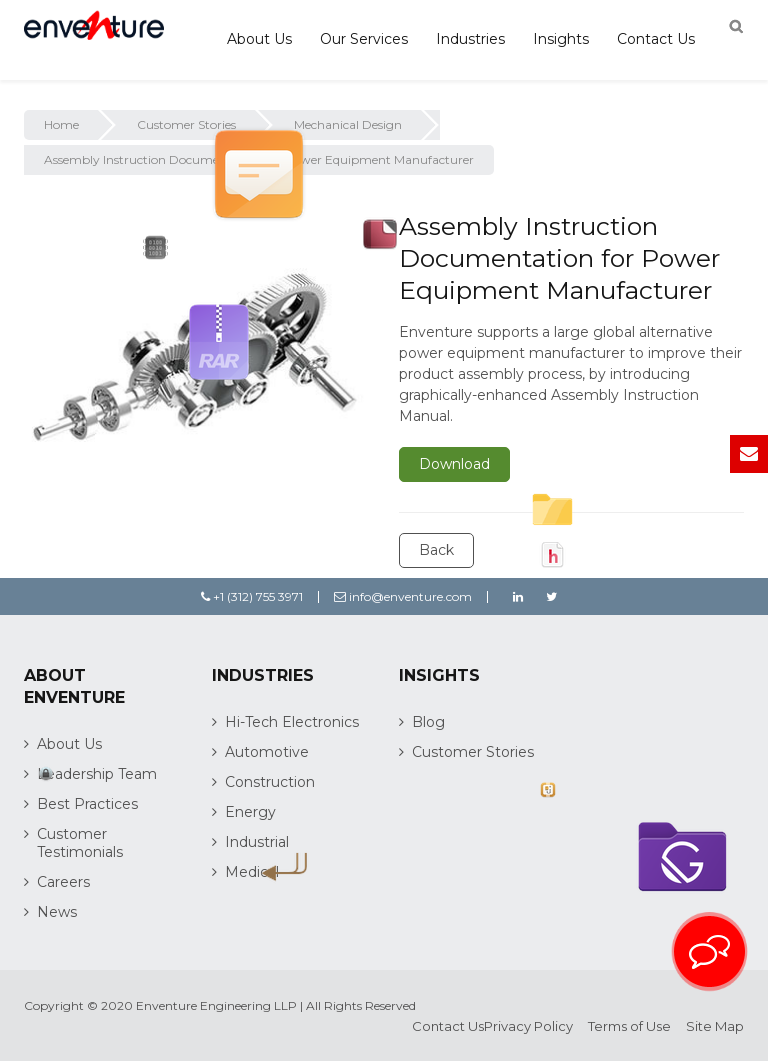 The width and height of the screenshot is (768, 1061). Describe the element at coordinates (548, 790) in the screenshot. I see `a system driver or hardware component file` at that location.